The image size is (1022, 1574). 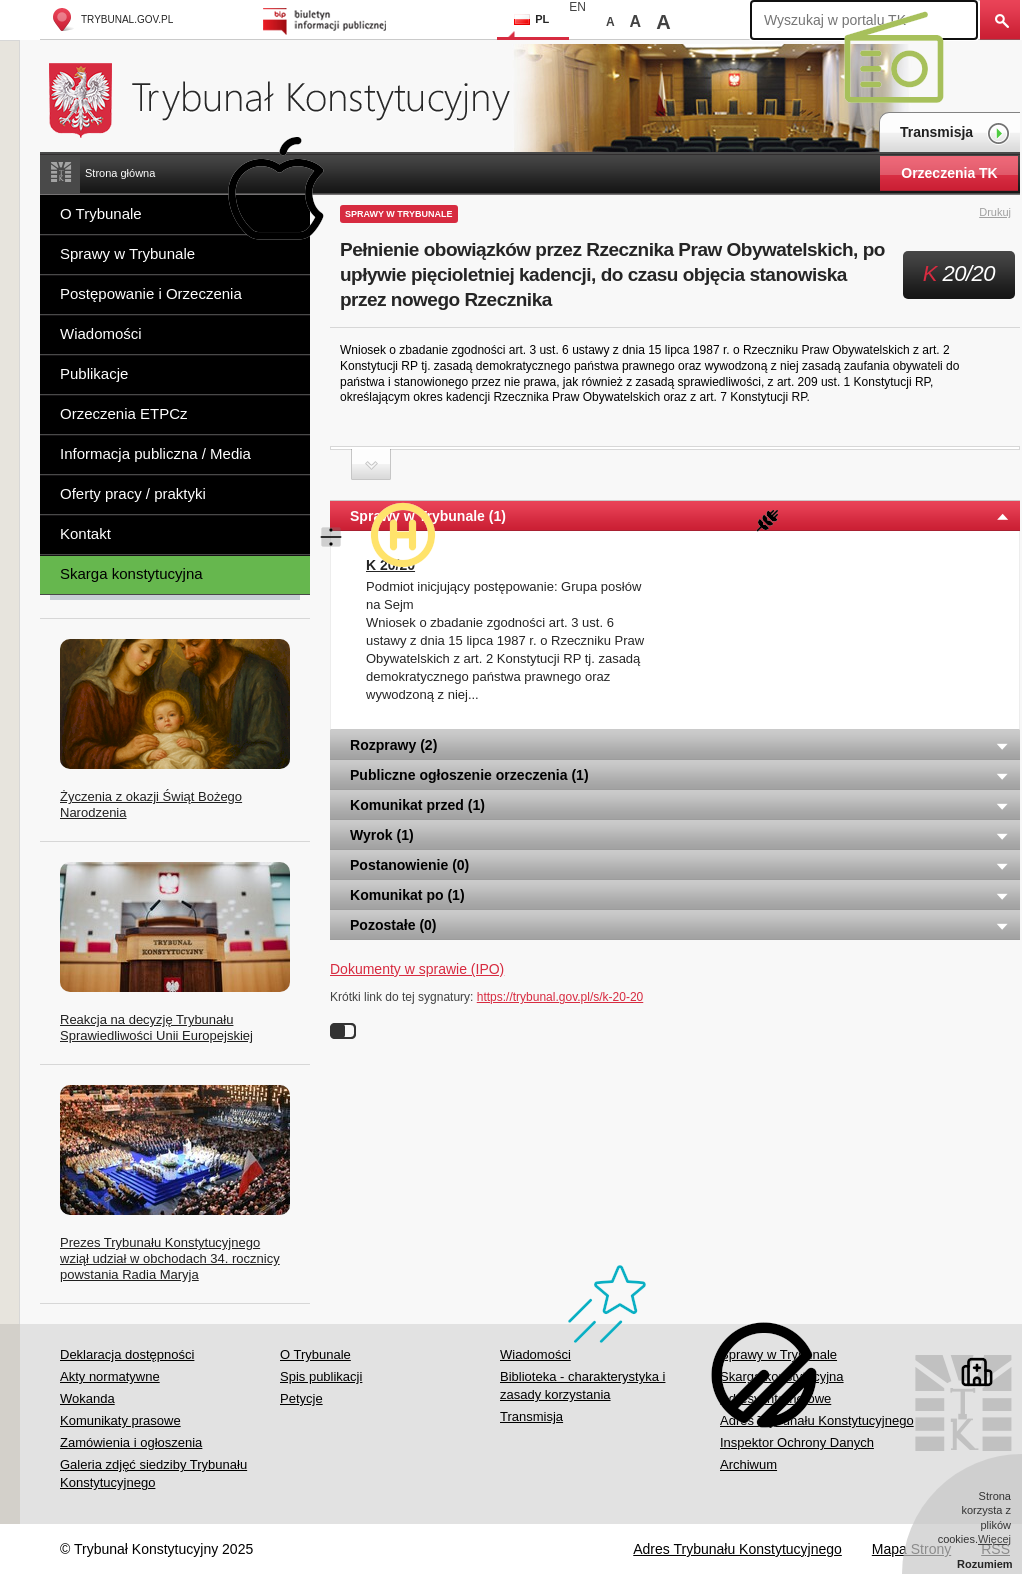 What do you see at coordinates (764, 1375) in the screenshot?
I see `planetscale database platform logo` at bounding box center [764, 1375].